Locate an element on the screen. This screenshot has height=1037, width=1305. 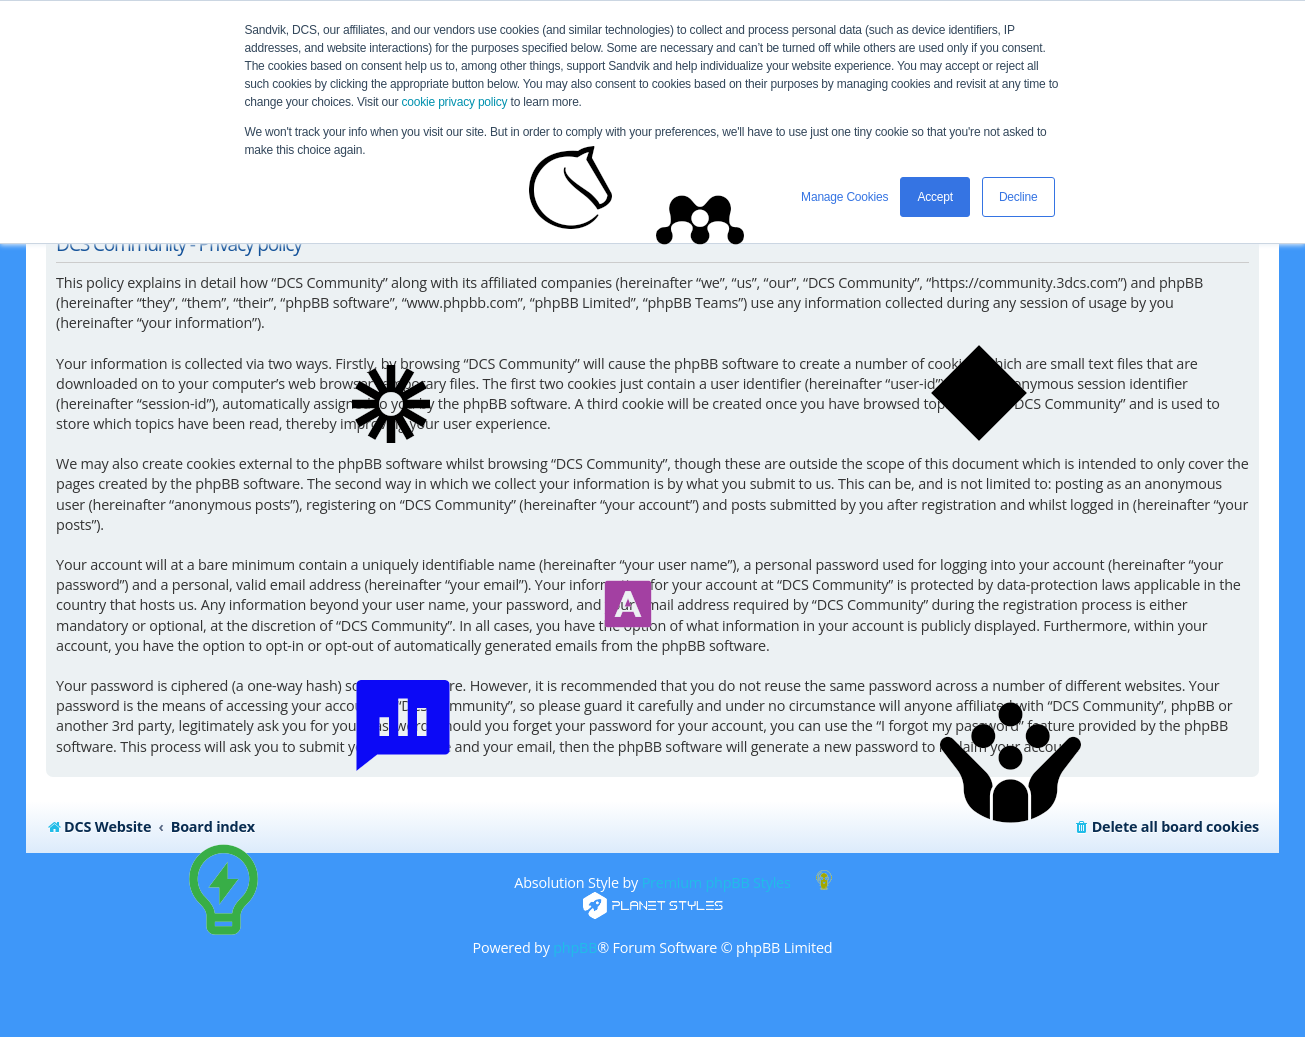
view poll results in a conversation is located at coordinates (403, 722).